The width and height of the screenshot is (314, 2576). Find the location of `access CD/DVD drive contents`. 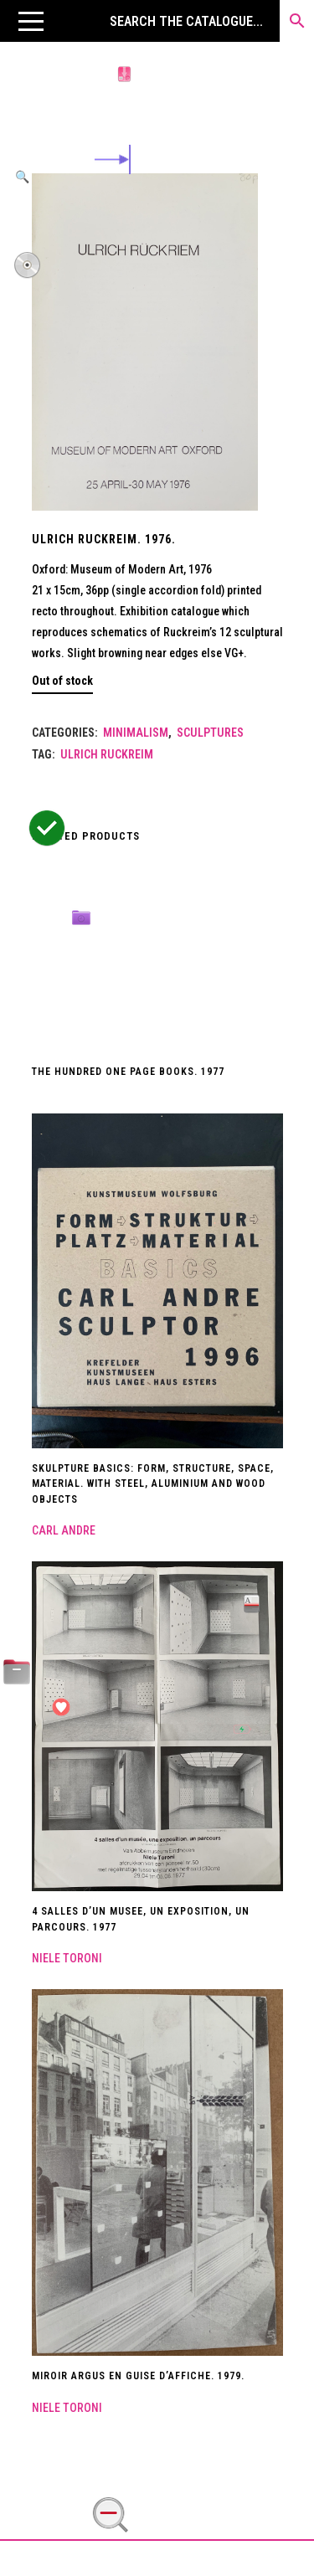

access CD/DVD drive contents is located at coordinates (27, 265).